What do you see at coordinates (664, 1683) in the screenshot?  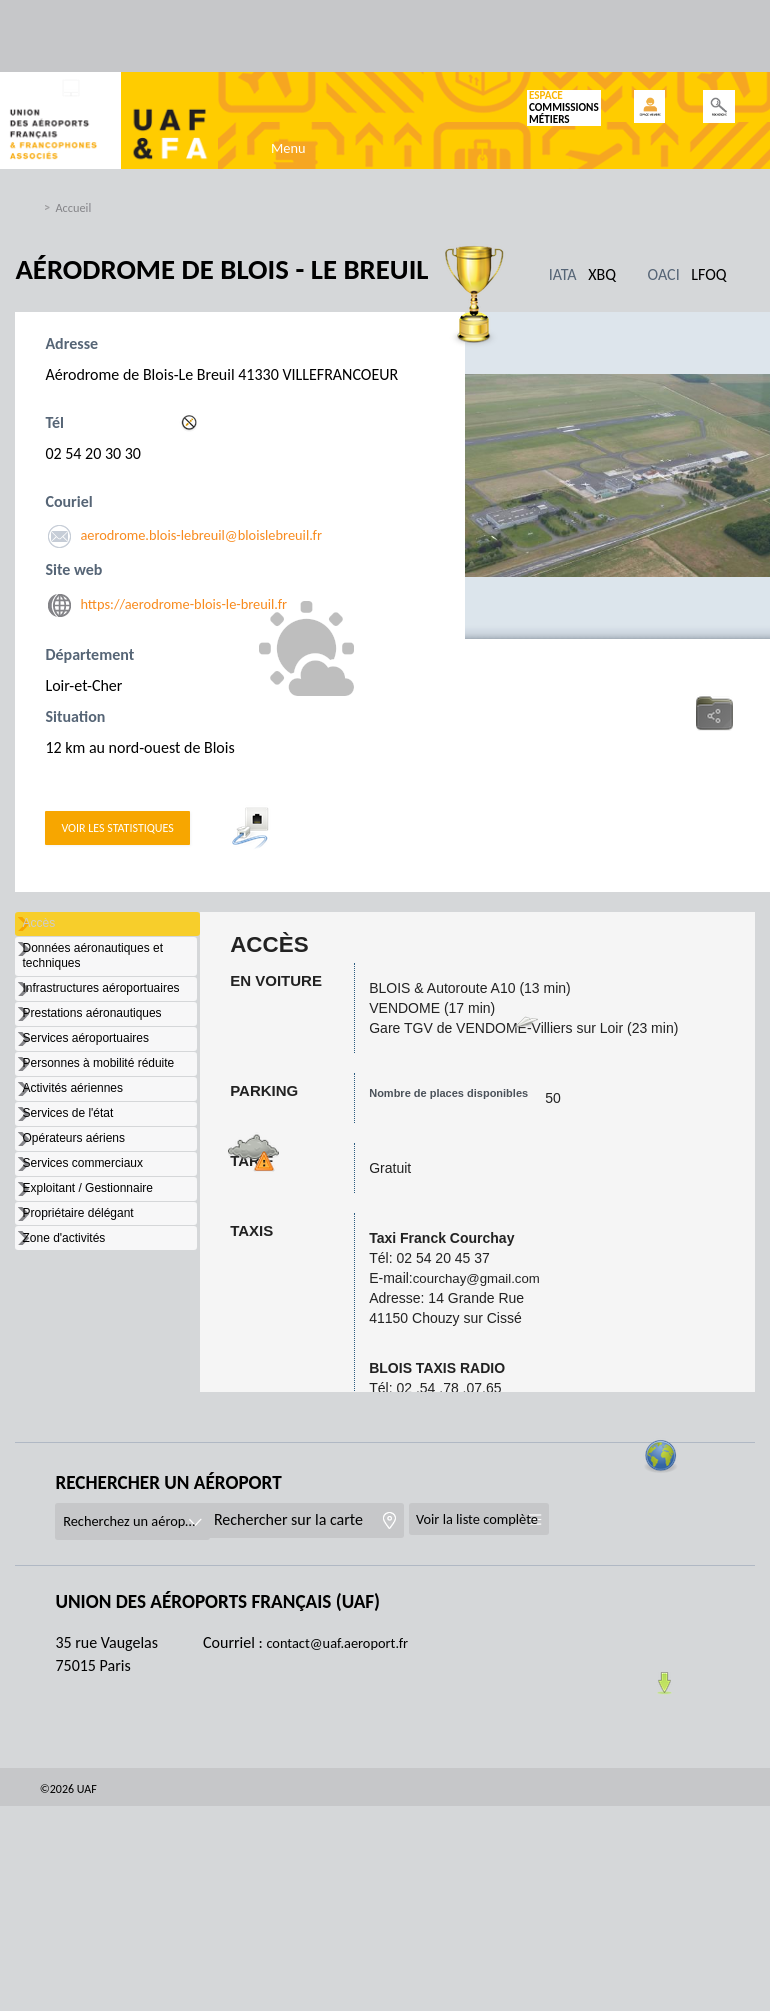 I see `save the current document` at bounding box center [664, 1683].